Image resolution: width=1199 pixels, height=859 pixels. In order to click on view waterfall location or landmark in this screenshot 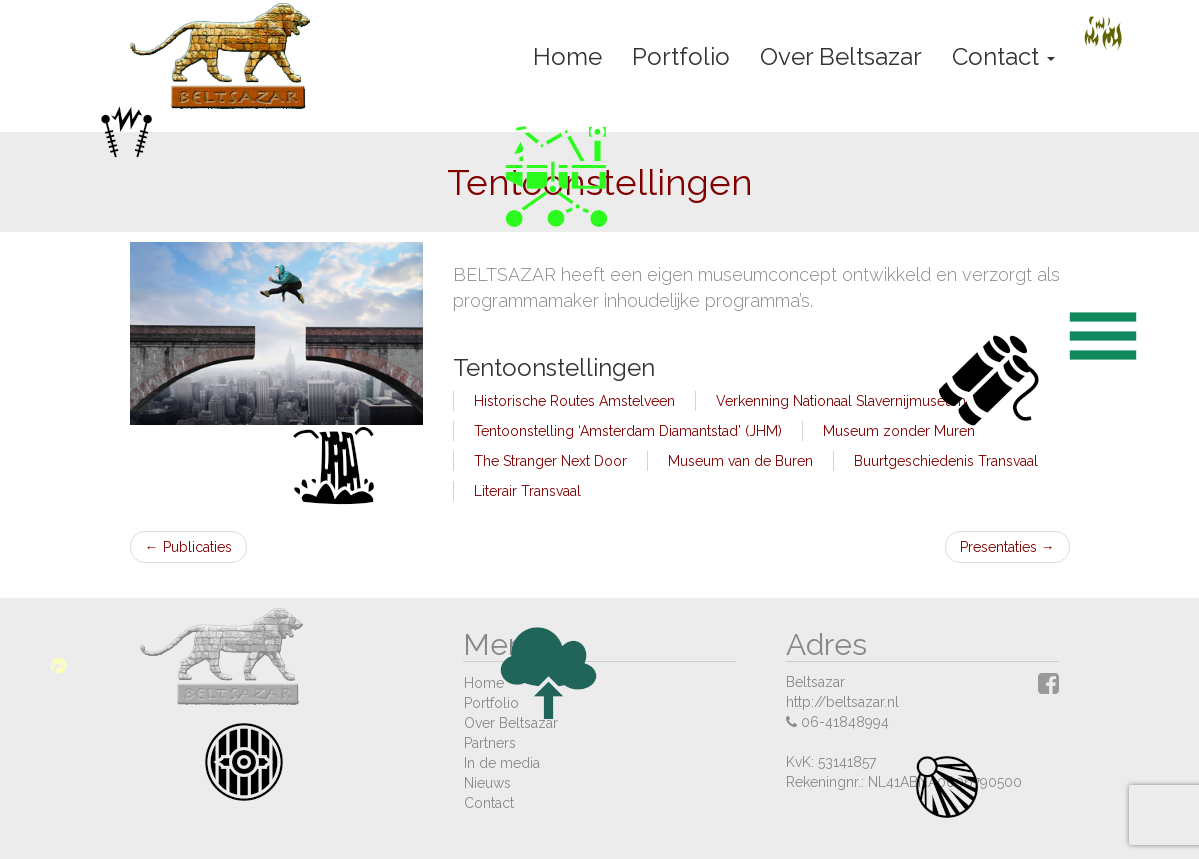, I will do `click(333, 465)`.